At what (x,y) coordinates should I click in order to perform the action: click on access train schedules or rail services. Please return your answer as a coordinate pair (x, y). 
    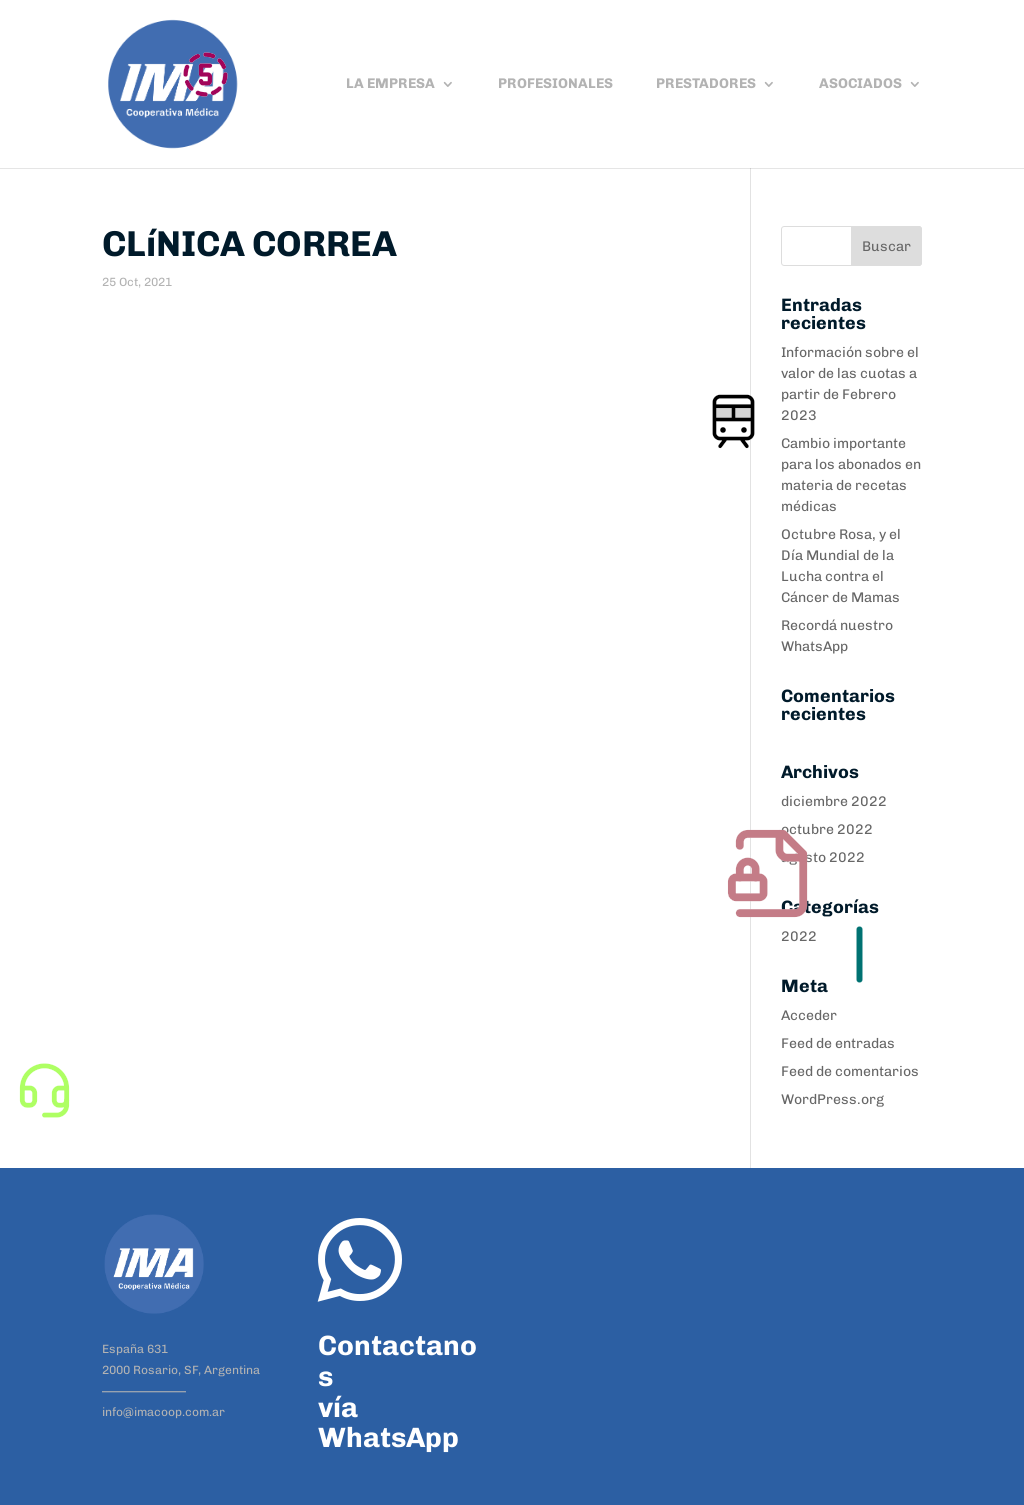
    Looking at the image, I should click on (733, 419).